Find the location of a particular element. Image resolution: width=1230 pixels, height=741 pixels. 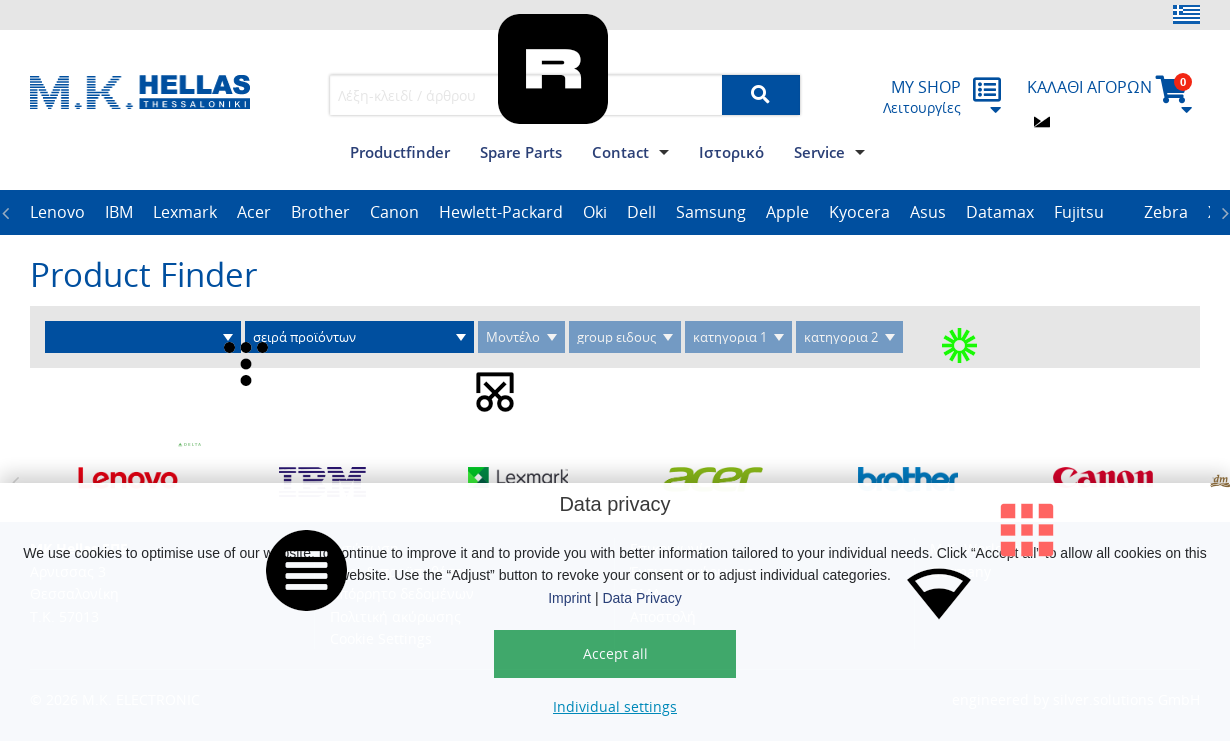

indicates weak wifi signal strength is located at coordinates (939, 594).